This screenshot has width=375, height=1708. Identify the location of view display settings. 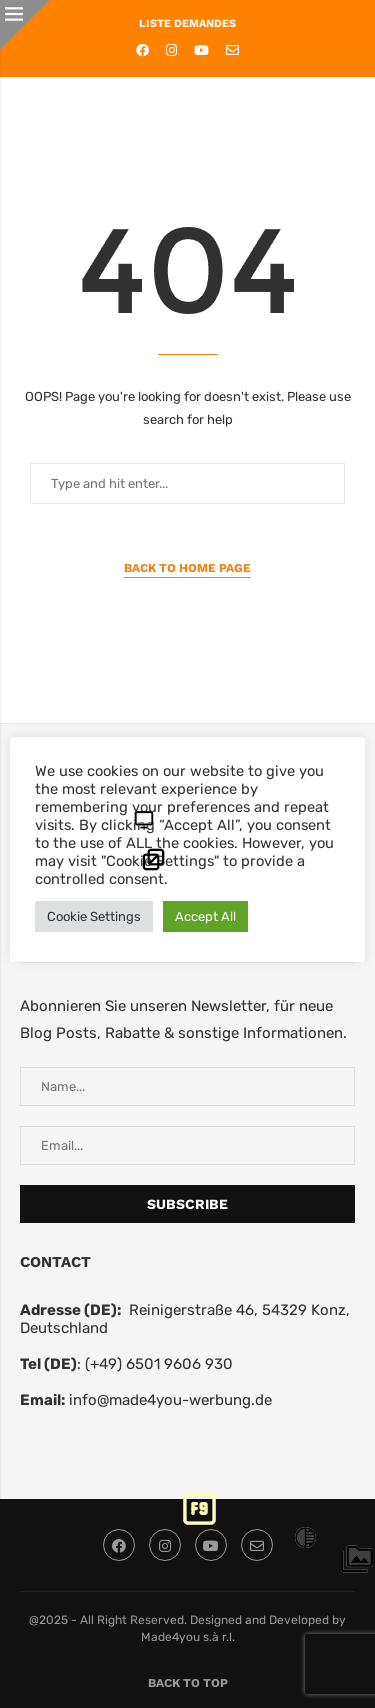
(144, 819).